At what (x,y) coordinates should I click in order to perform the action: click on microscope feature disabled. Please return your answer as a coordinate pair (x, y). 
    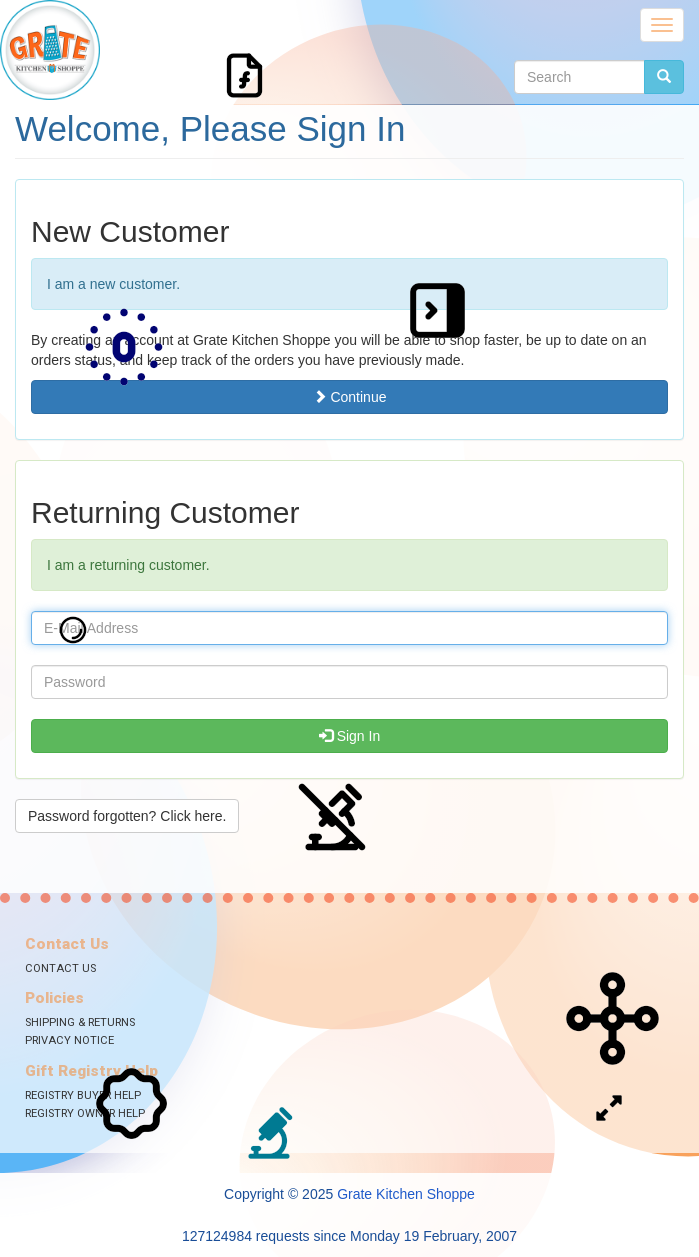
    Looking at the image, I should click on (332, 817).